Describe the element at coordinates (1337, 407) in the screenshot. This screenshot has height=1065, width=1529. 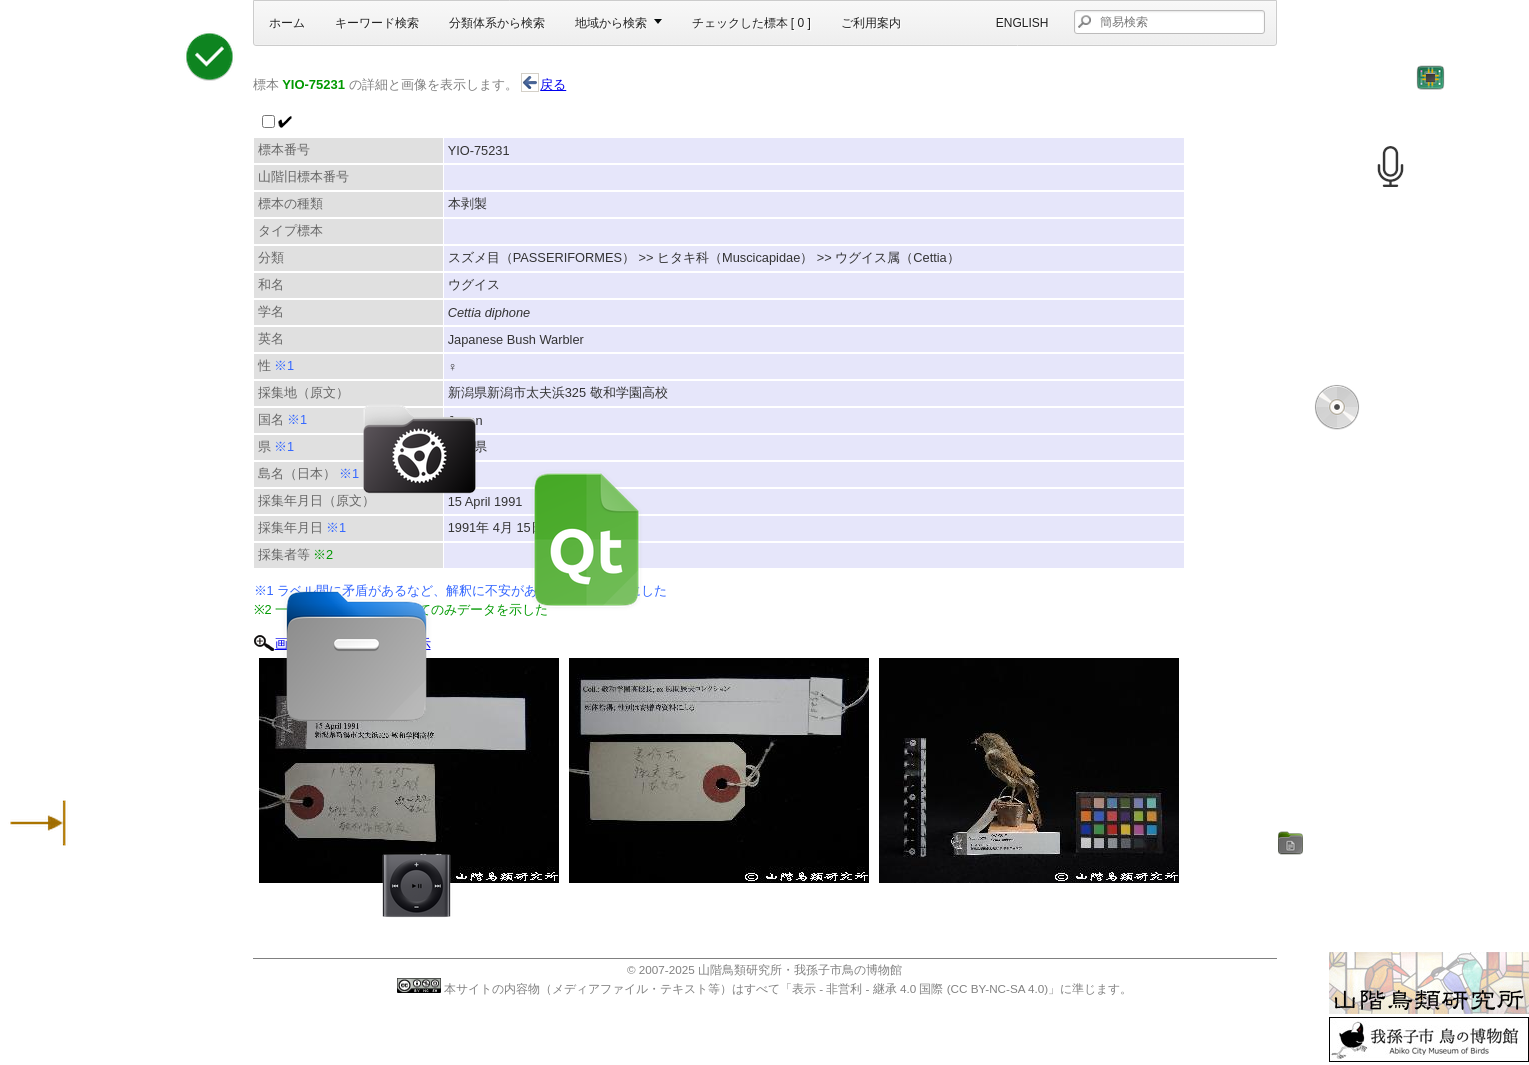
I see `indicates a CD-RW (rewritable disc) drive or device` at that location.